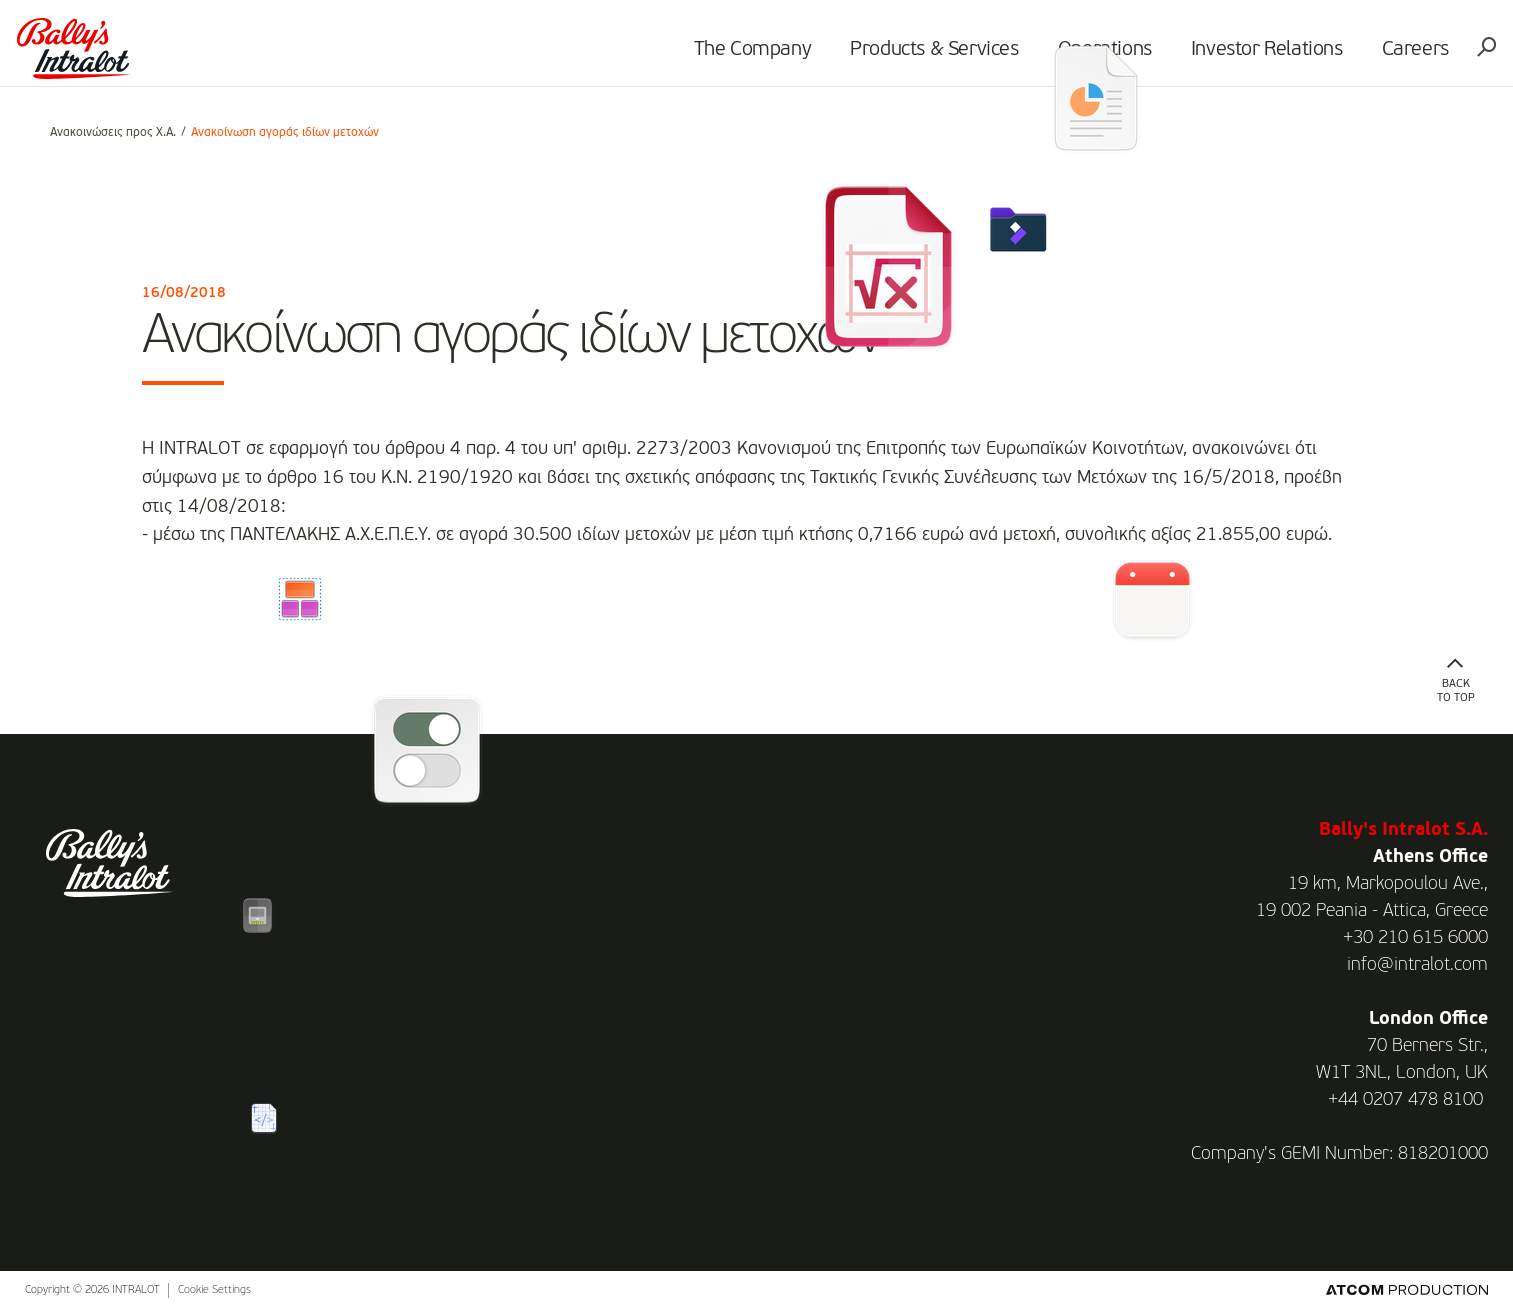  Describe the element at coordinates (1096, 98) in the screenshot. I see `open a presentation file` at that location.